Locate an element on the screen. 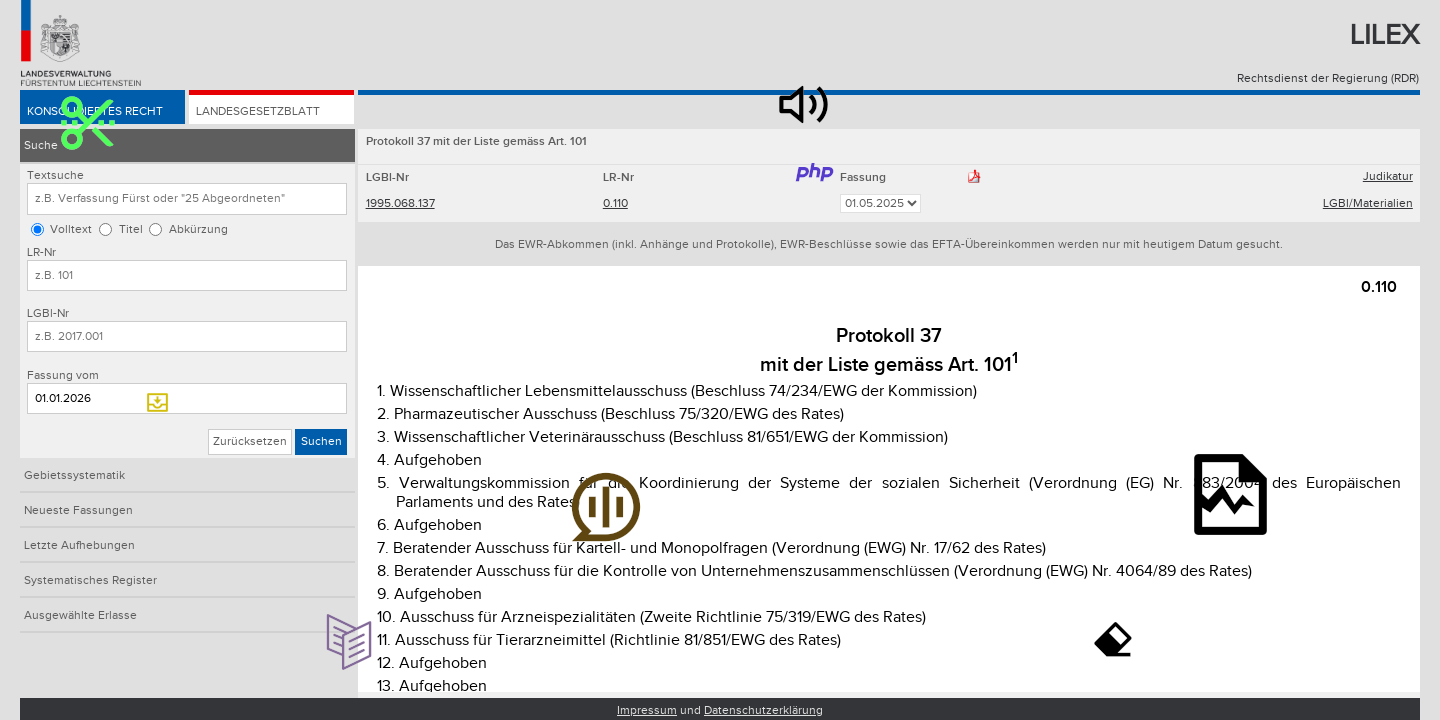 The height and width of the screenshot is (720, 1440). import files or data into the application is located at coordinates (157, 402).